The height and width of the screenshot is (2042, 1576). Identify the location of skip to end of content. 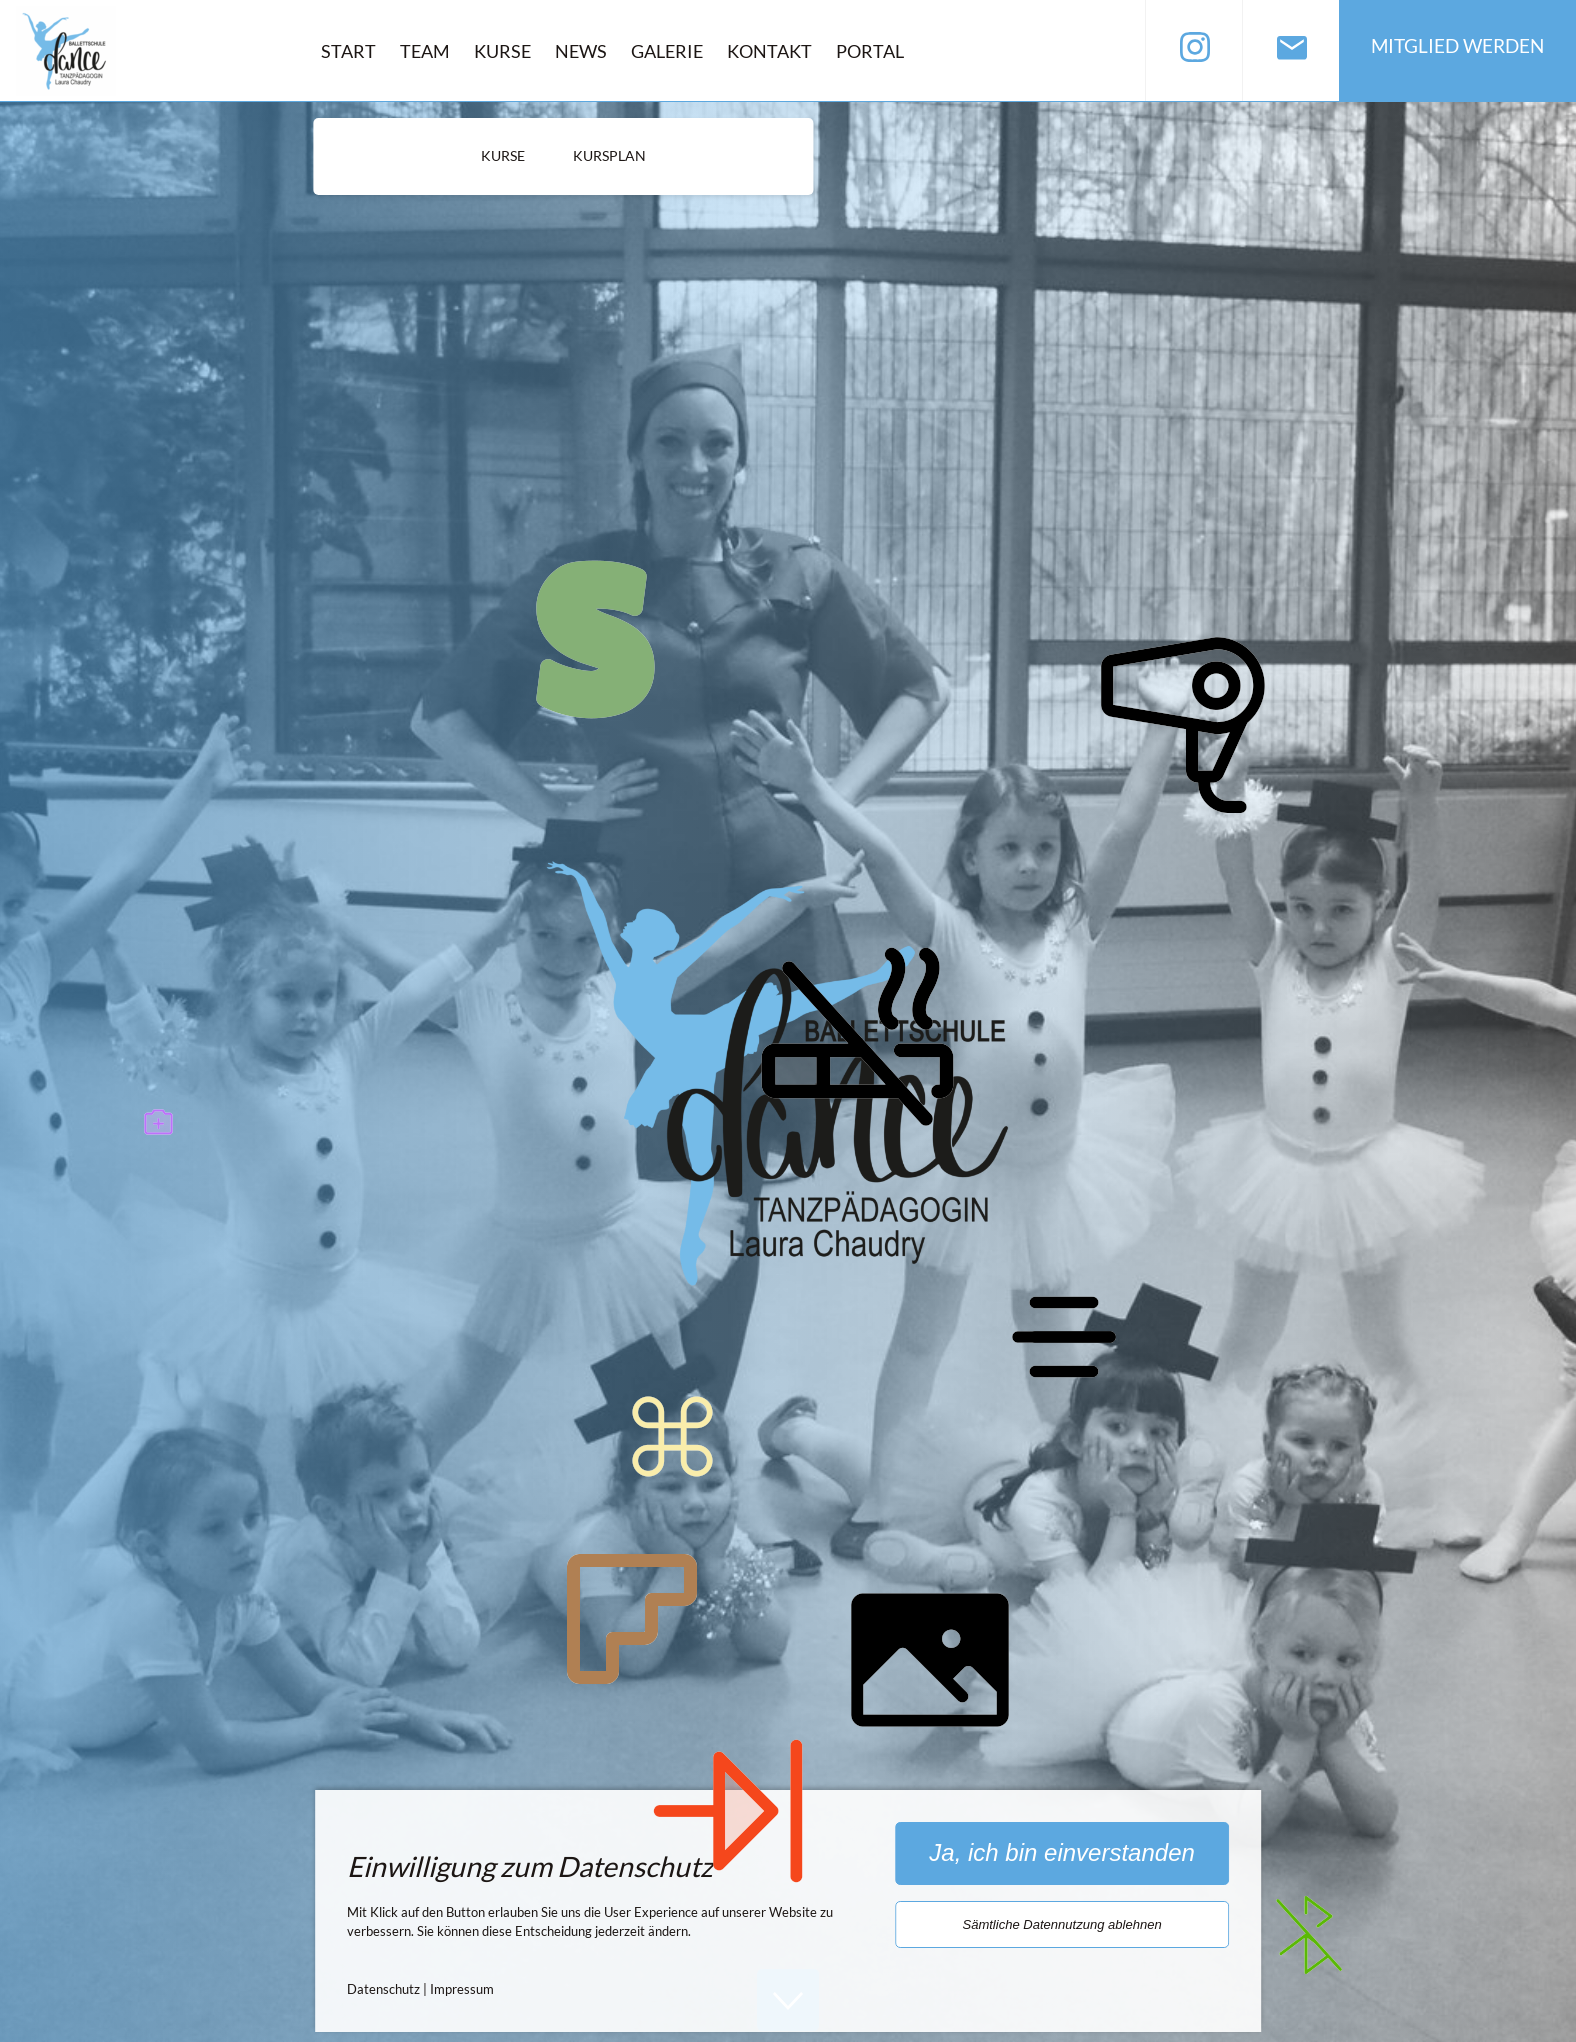
(731, 1811).